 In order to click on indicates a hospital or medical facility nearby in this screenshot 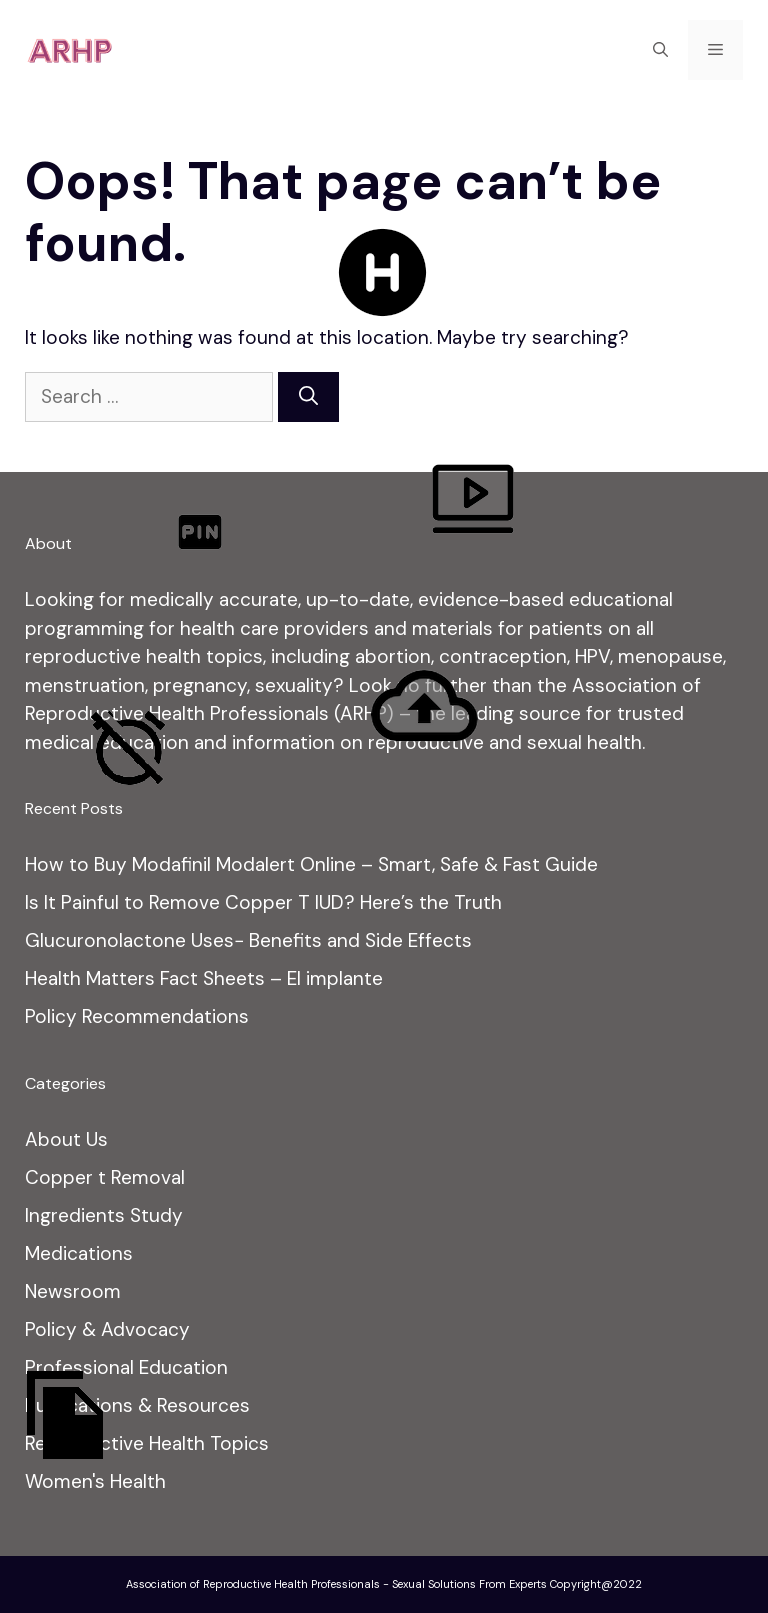, I will do `click(382, 272)`.